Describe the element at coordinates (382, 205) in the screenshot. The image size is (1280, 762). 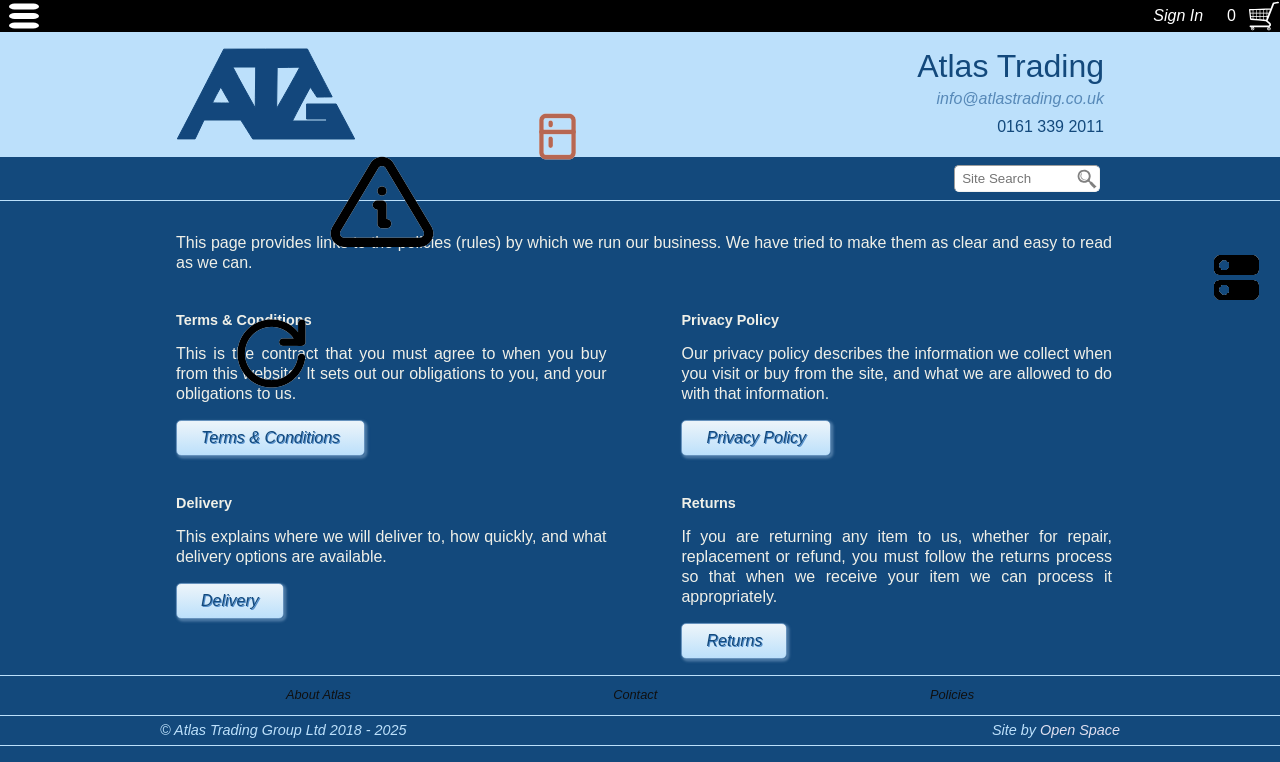
I see `view important information or notice` at that location.